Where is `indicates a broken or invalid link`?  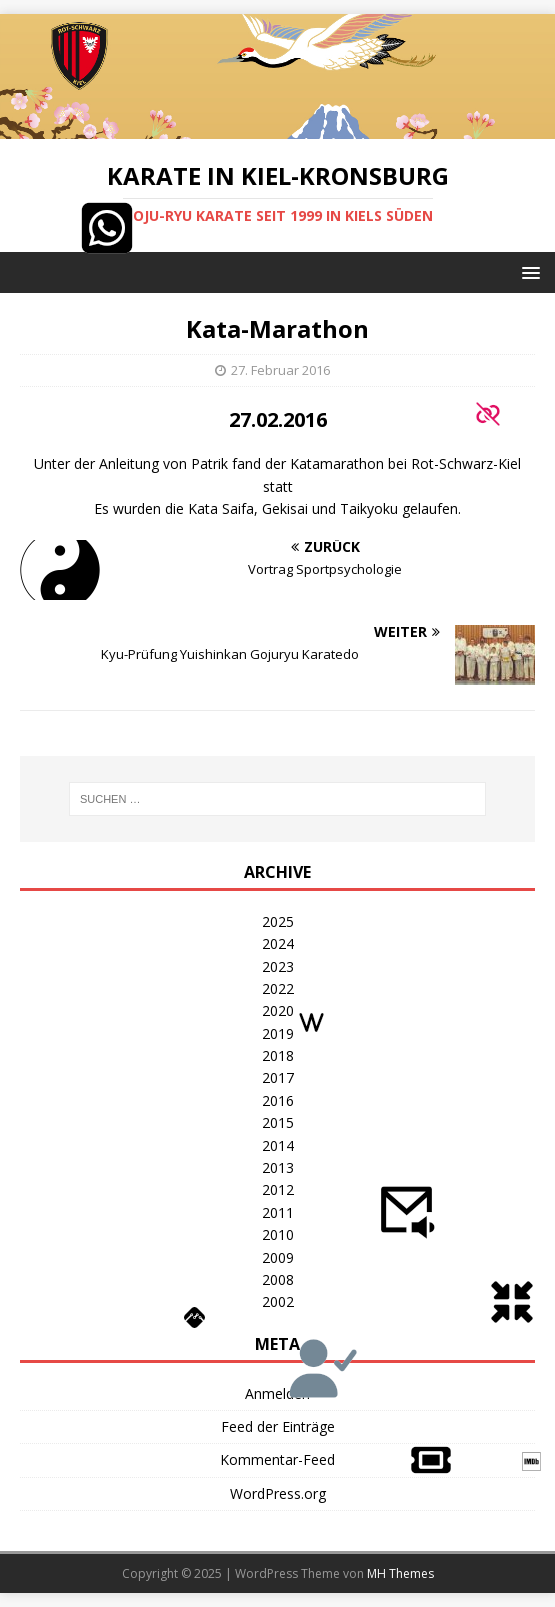
indicates a broken or invalid link is located at coordinates (488, 414).